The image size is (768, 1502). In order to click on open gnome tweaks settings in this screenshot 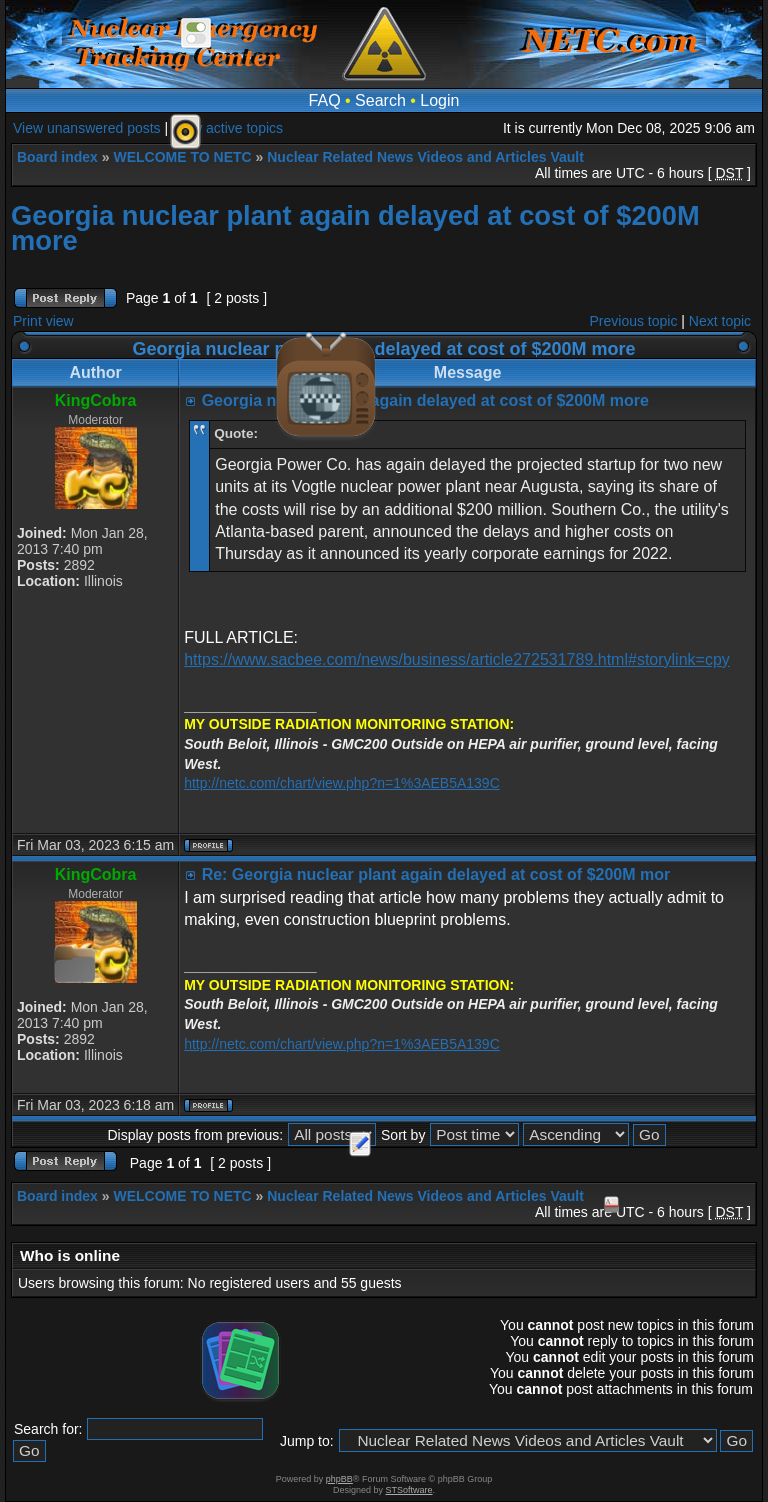, I will do `click(196, 33)`.